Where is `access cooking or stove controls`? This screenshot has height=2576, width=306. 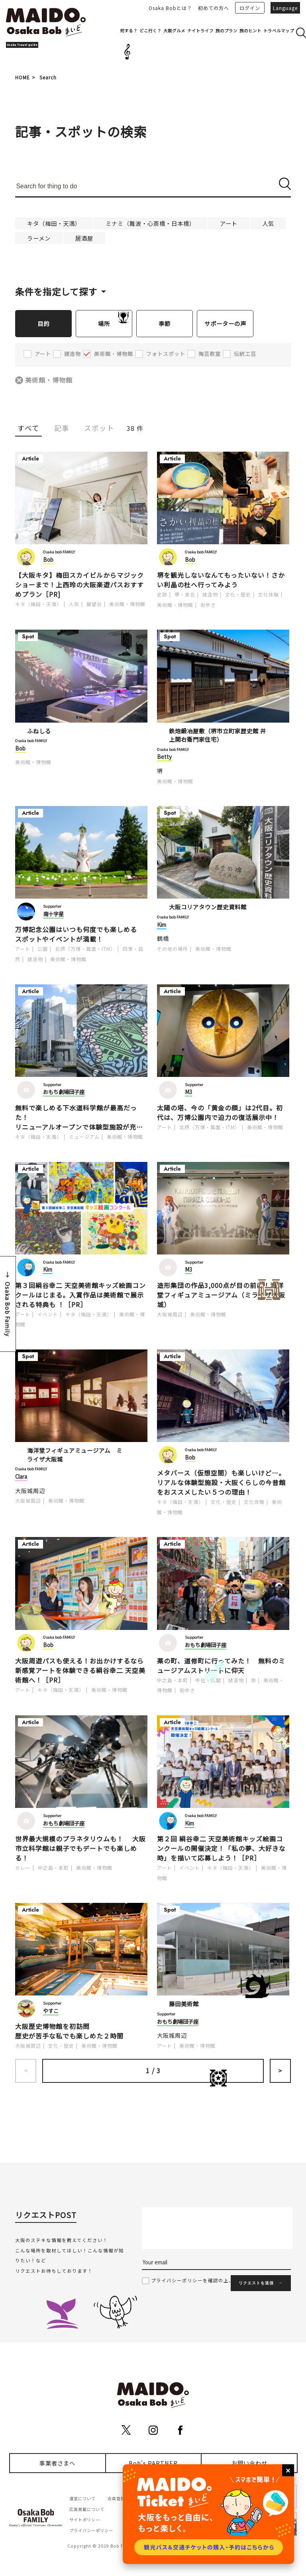 access cooking or stove controls is located at coordinates (244, 484).